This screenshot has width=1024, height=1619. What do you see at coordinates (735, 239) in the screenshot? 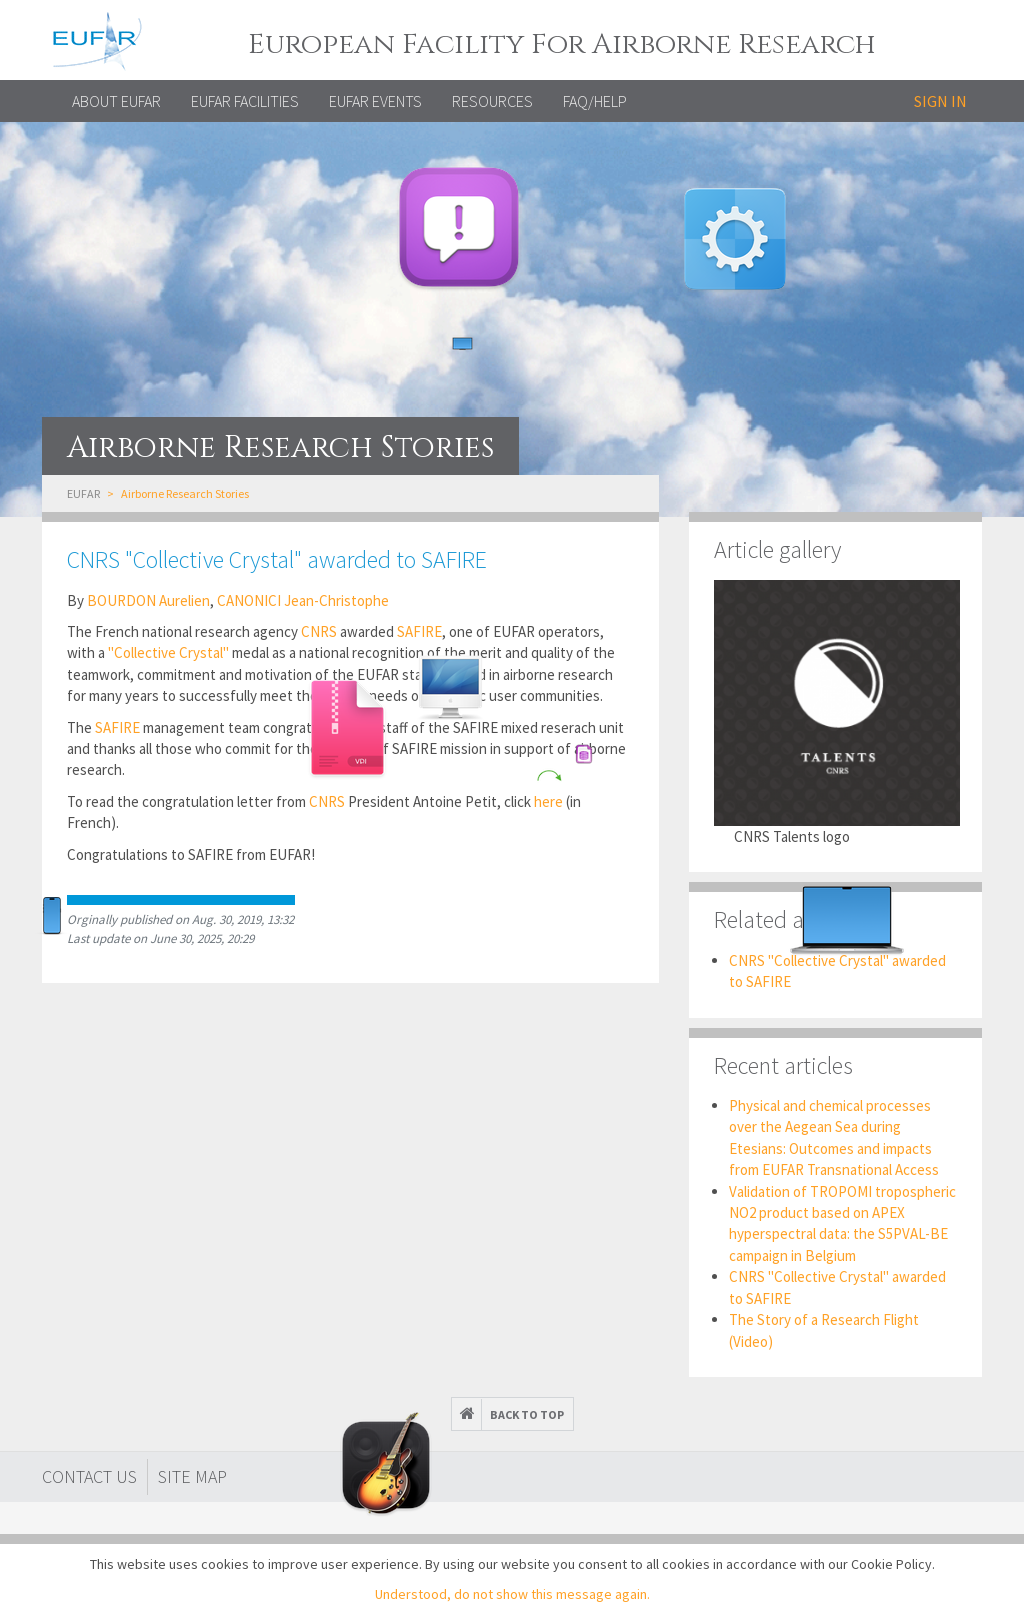
I see `windows installer package file` at bounding box center [735, 239].